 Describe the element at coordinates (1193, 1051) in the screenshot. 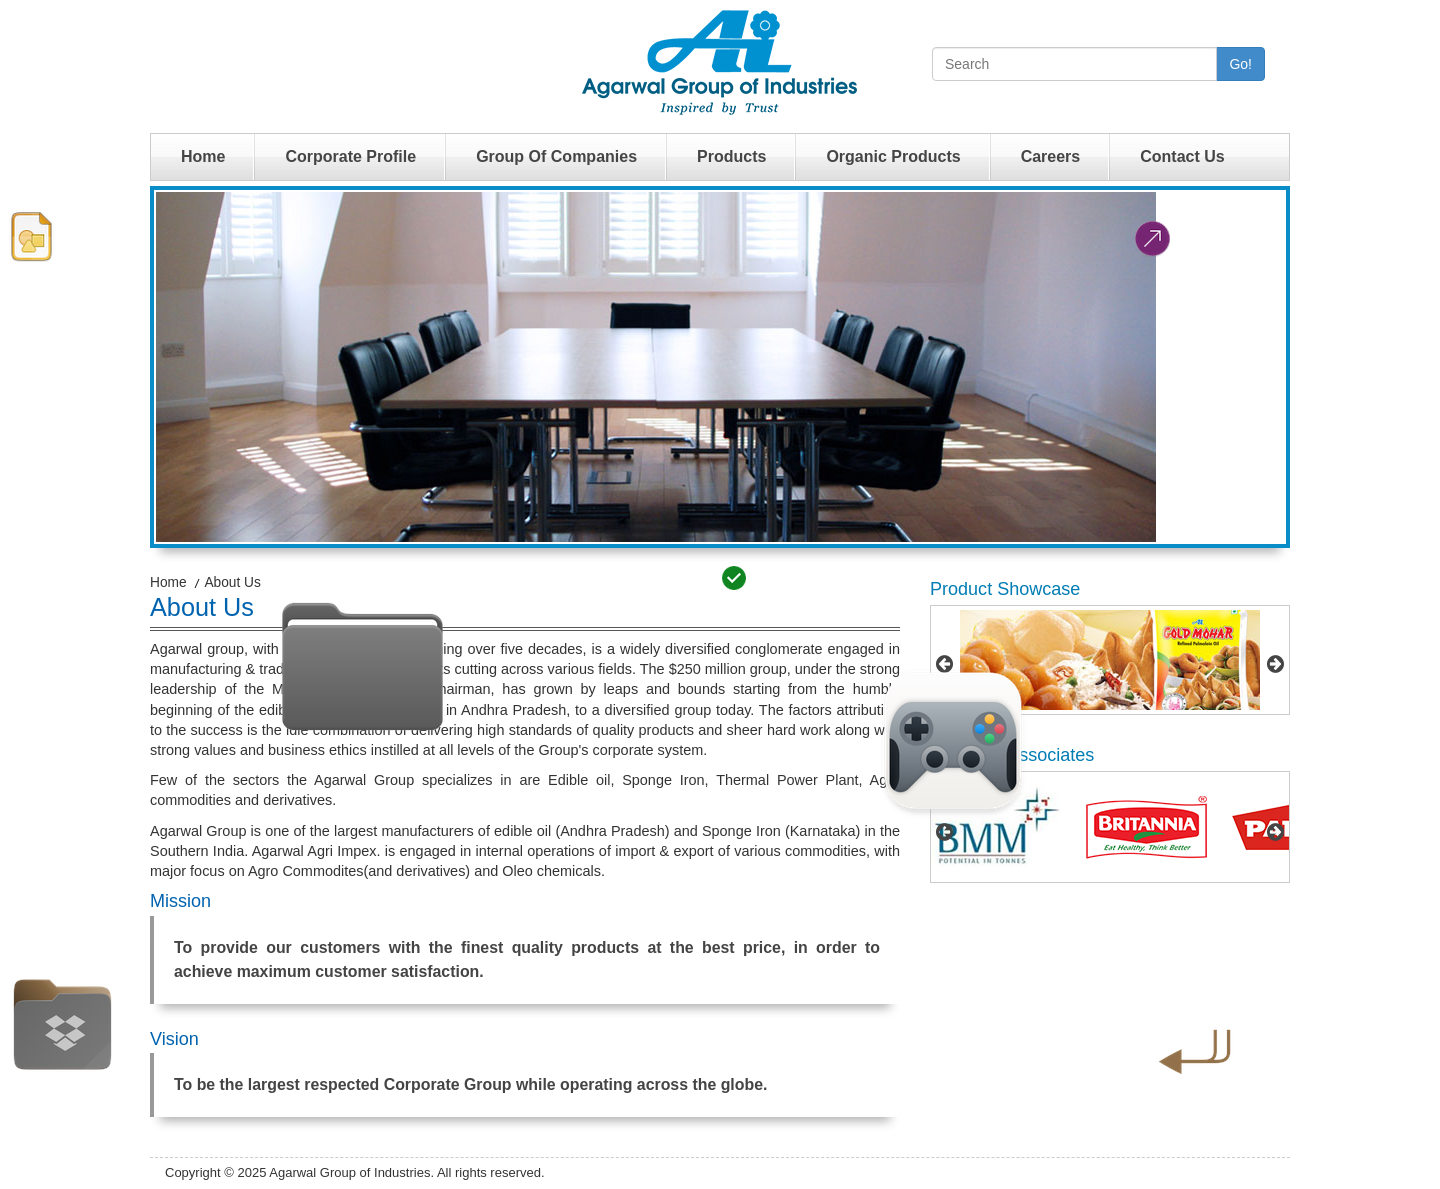

I see `reply to all recipients of an email` at that location.